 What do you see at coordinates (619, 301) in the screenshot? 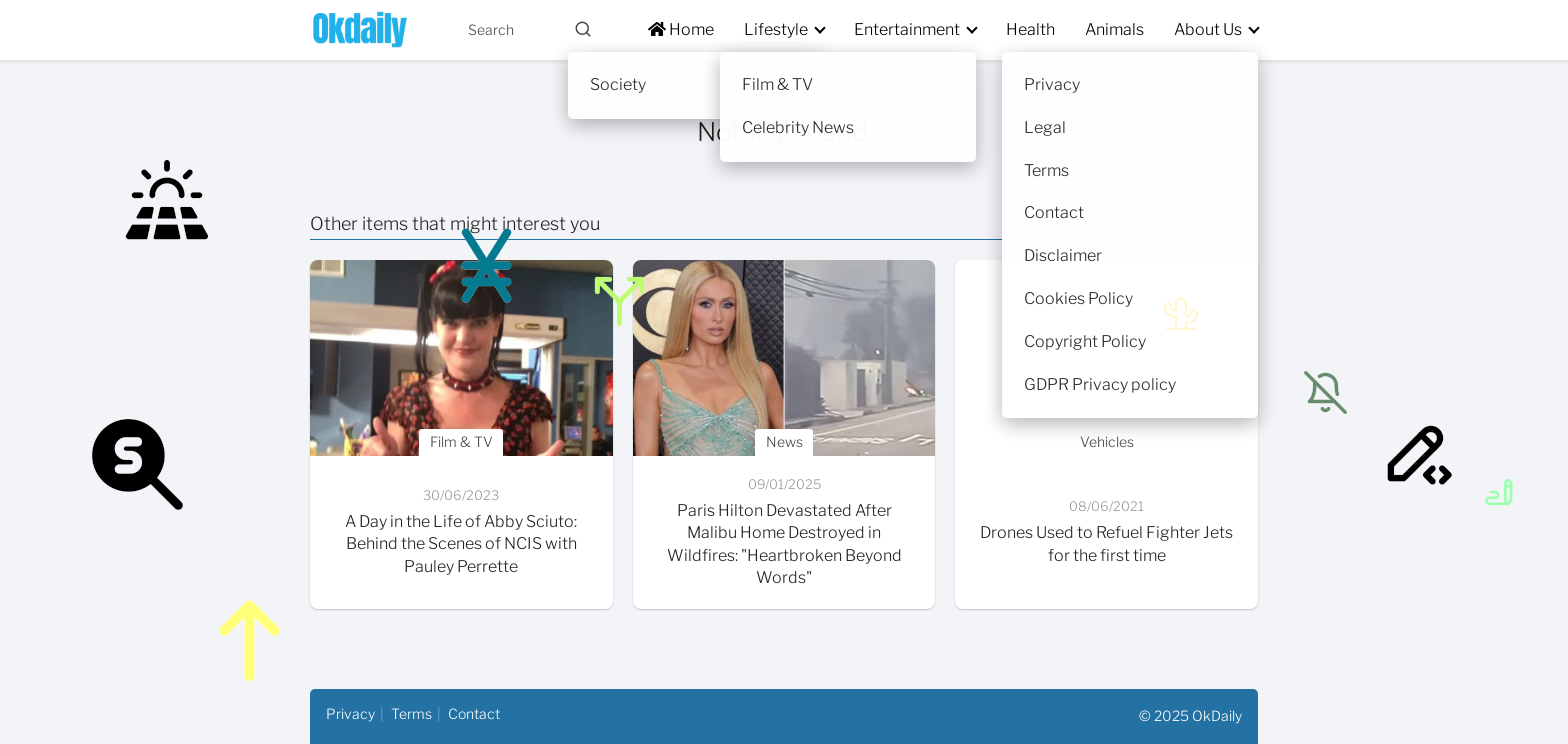
I see `split into two paths or options` at bounding box center [619, 301].